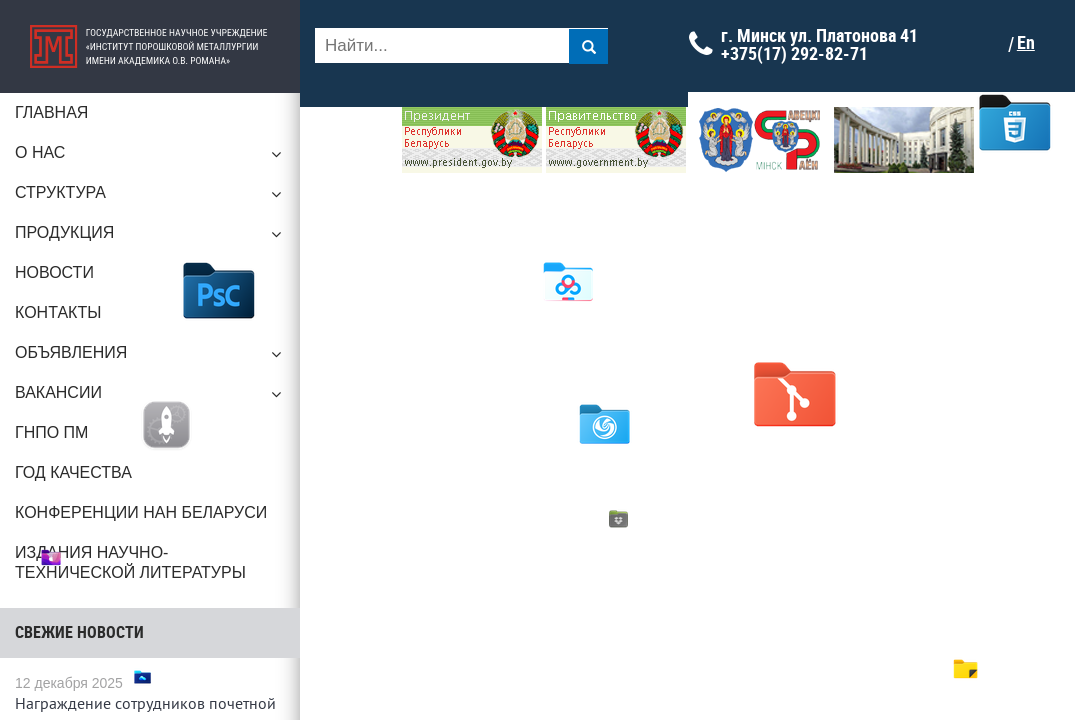  What do you see at coordinates (965, 669) in the screenshot?
I see `open sticky notes folder` at bounding box center [965, 669].